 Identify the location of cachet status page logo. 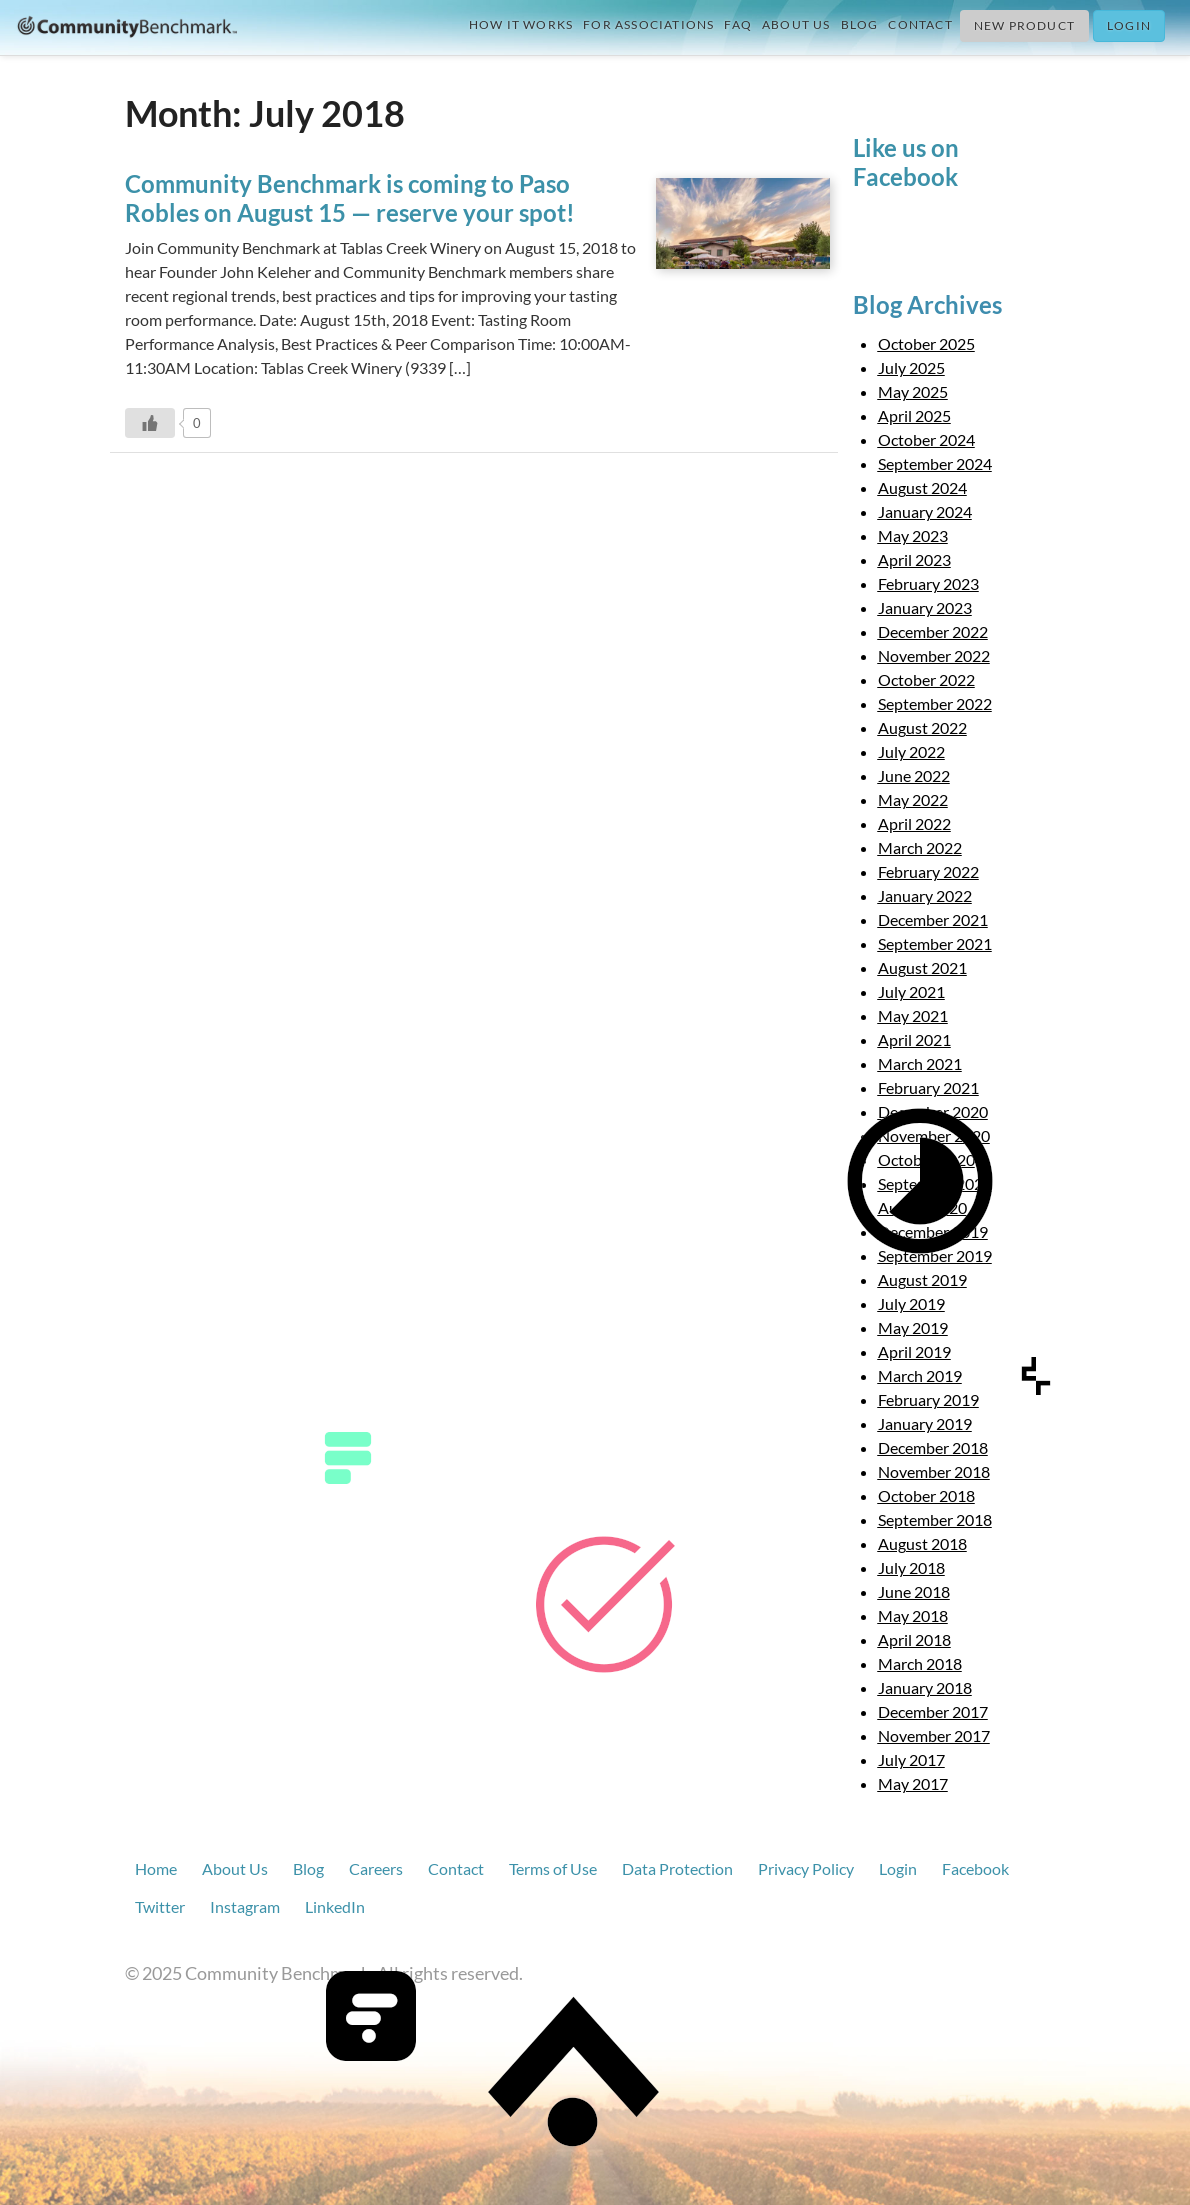
(605, 1604).